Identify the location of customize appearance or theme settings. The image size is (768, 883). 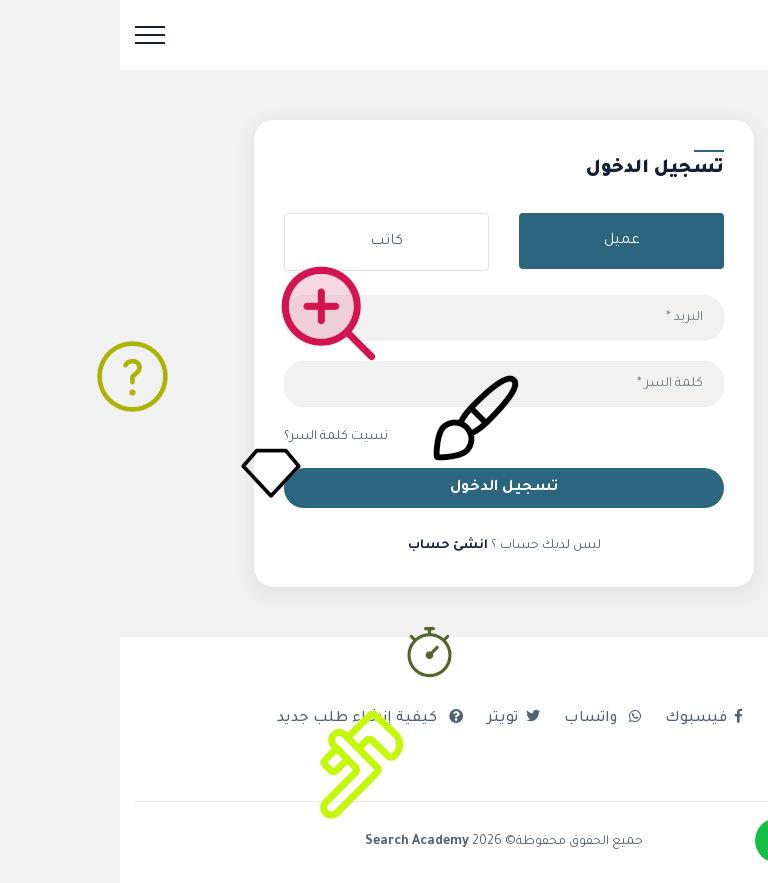
(475, 417).